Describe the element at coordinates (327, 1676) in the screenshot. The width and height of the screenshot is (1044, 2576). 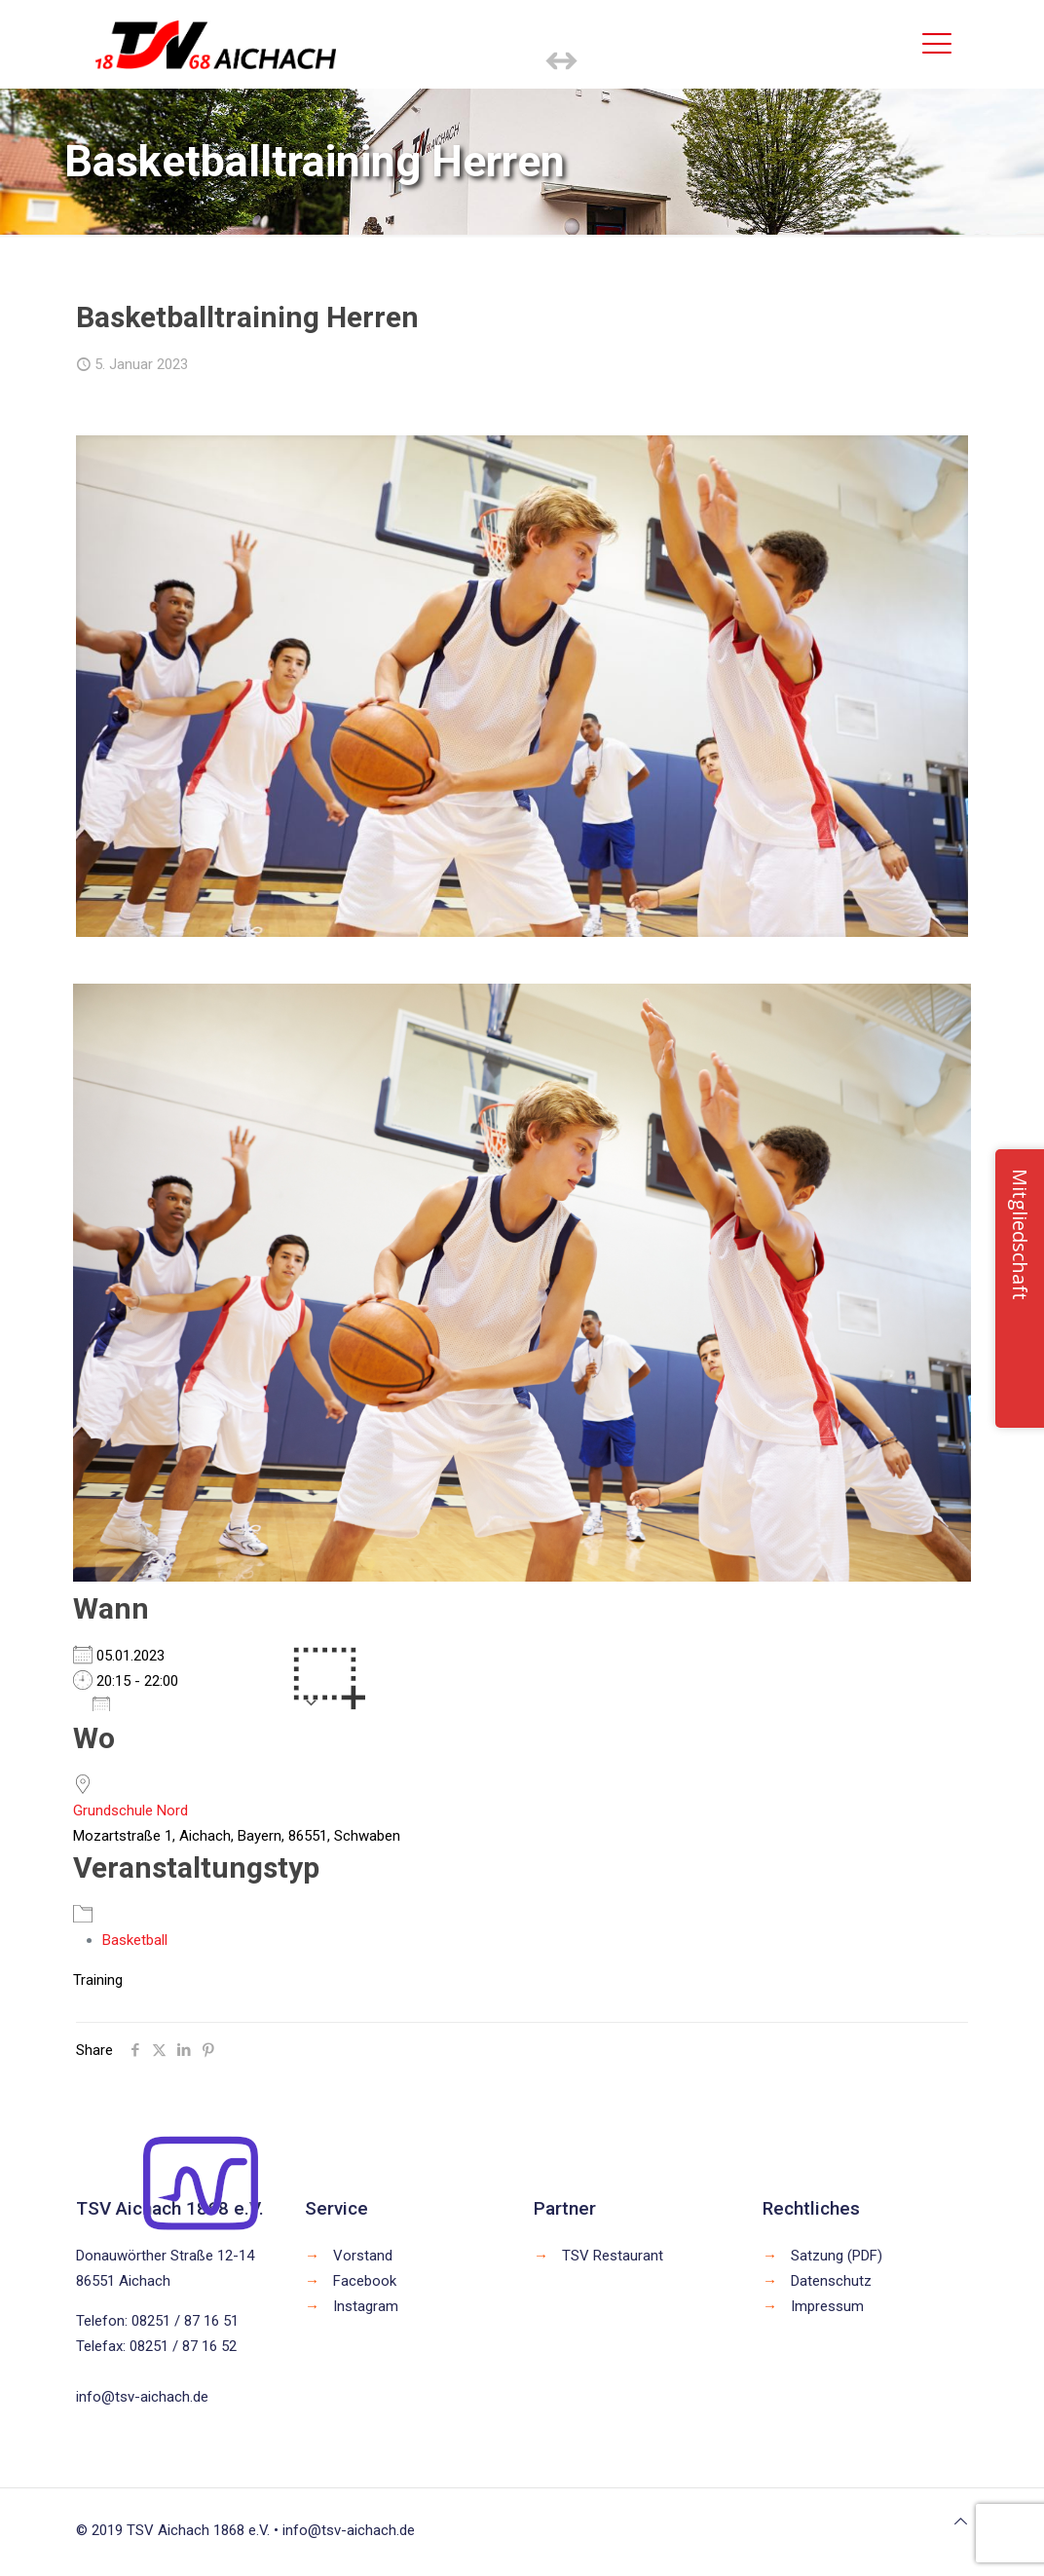
I see `take a screenshot of a selected area` at that location.